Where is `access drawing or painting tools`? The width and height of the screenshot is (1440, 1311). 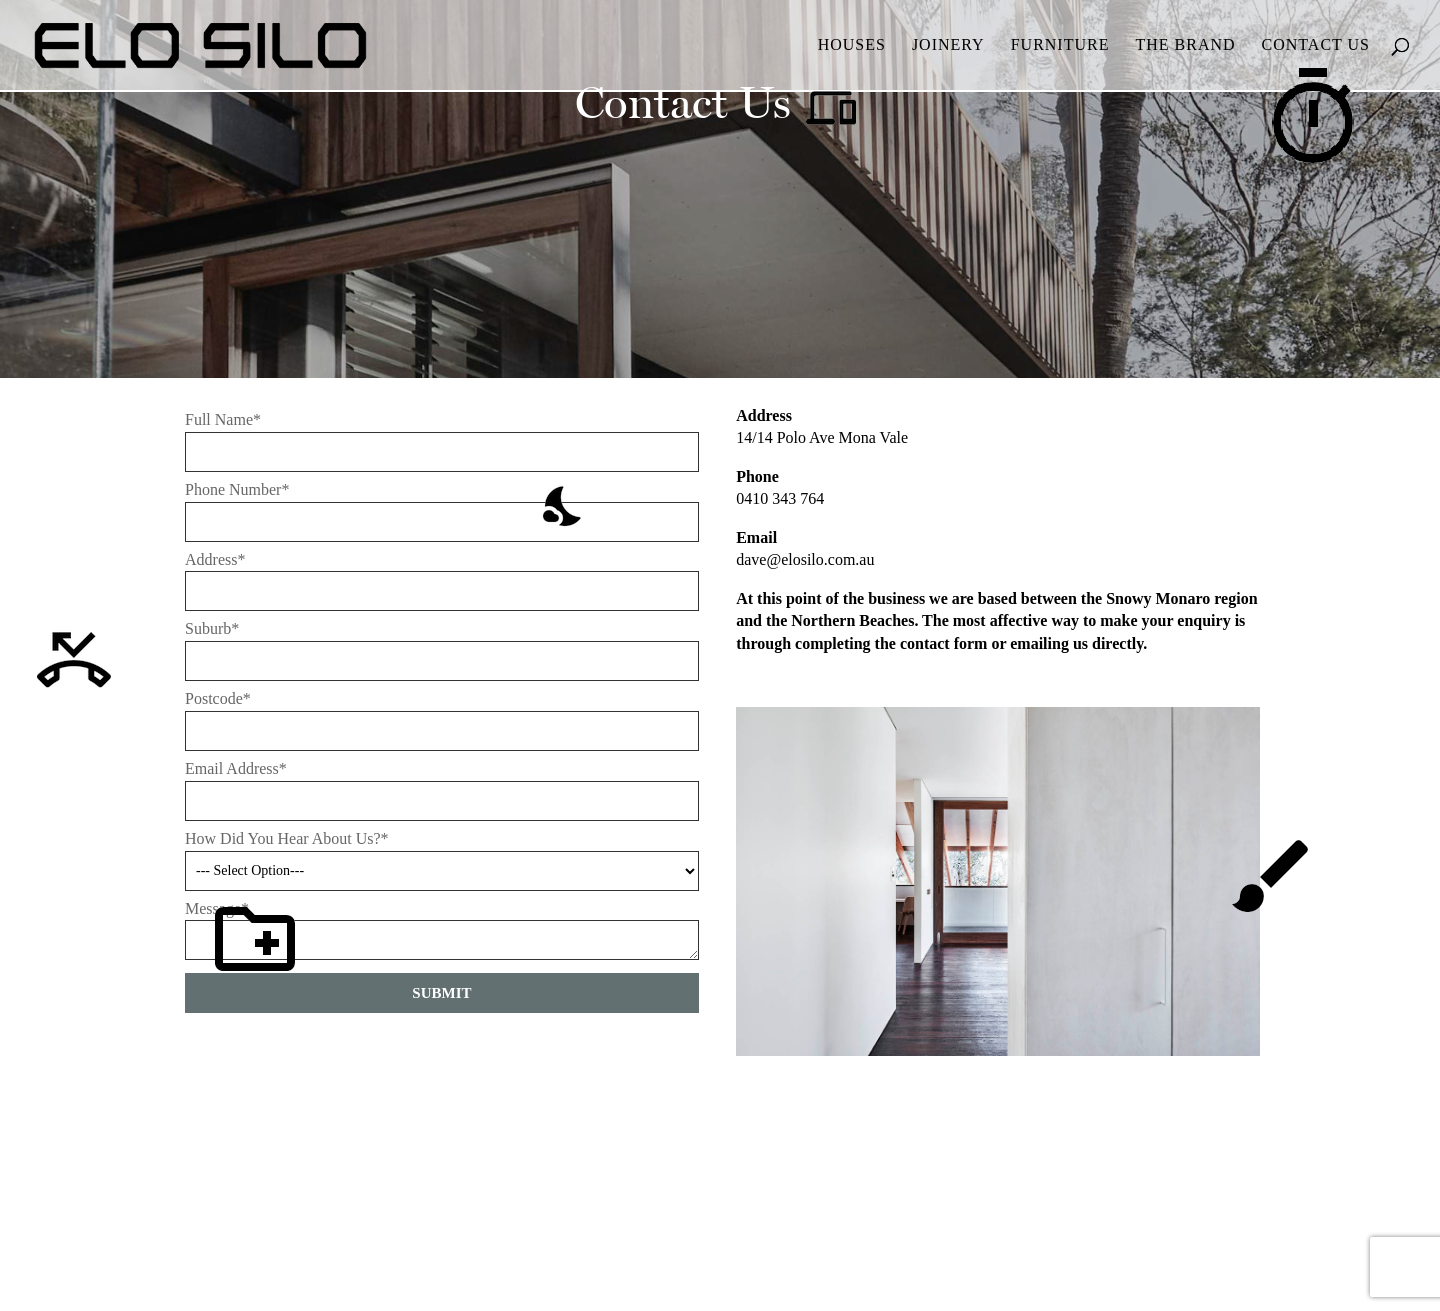 access drawing or painting tools is located at coordinates (1272, 876).